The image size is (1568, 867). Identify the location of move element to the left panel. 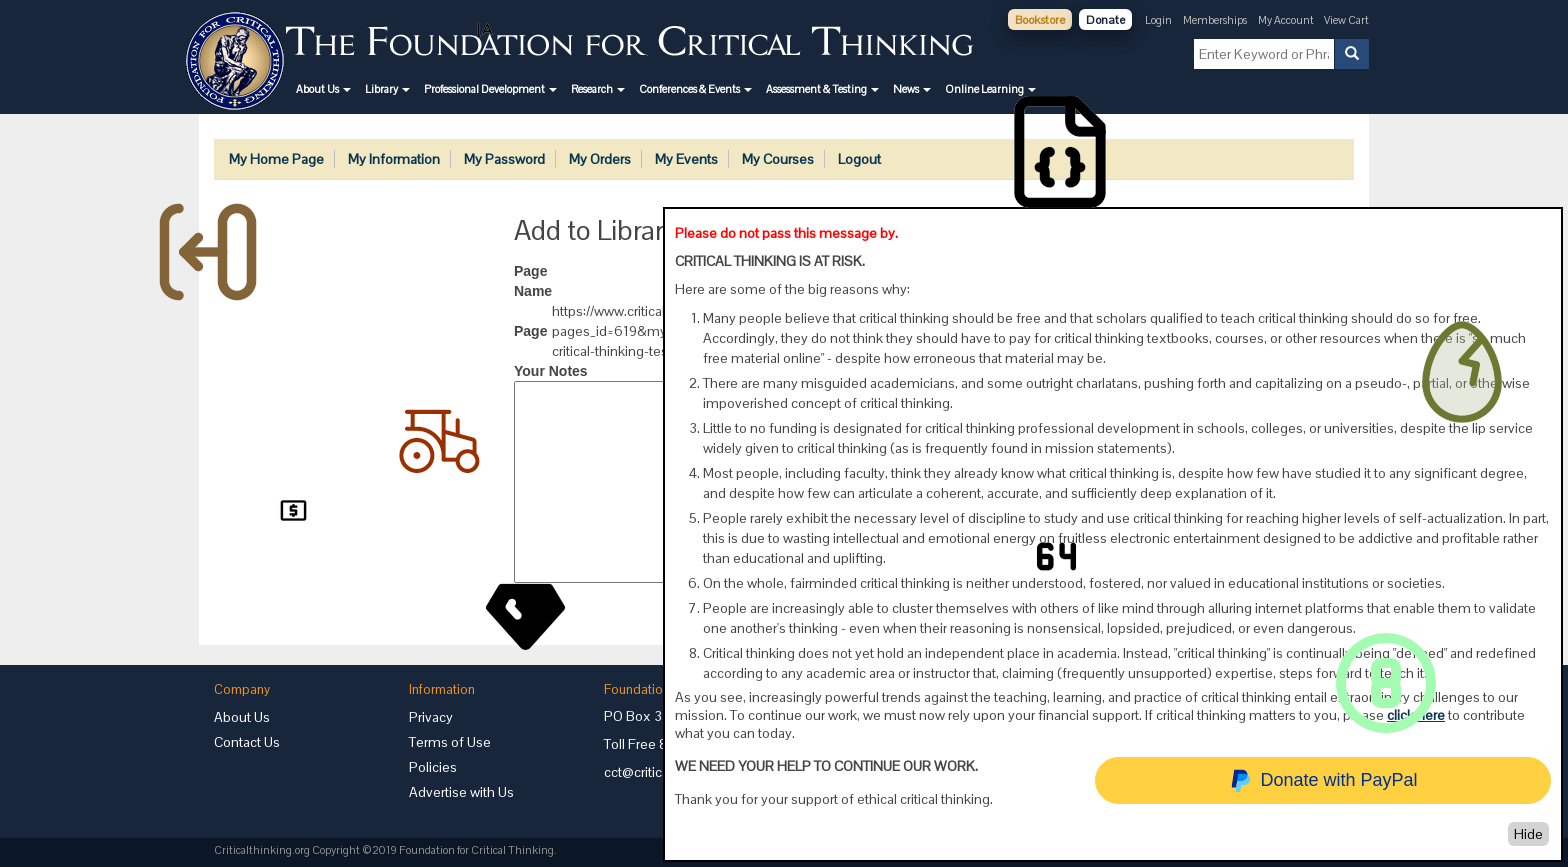
(208, 252).